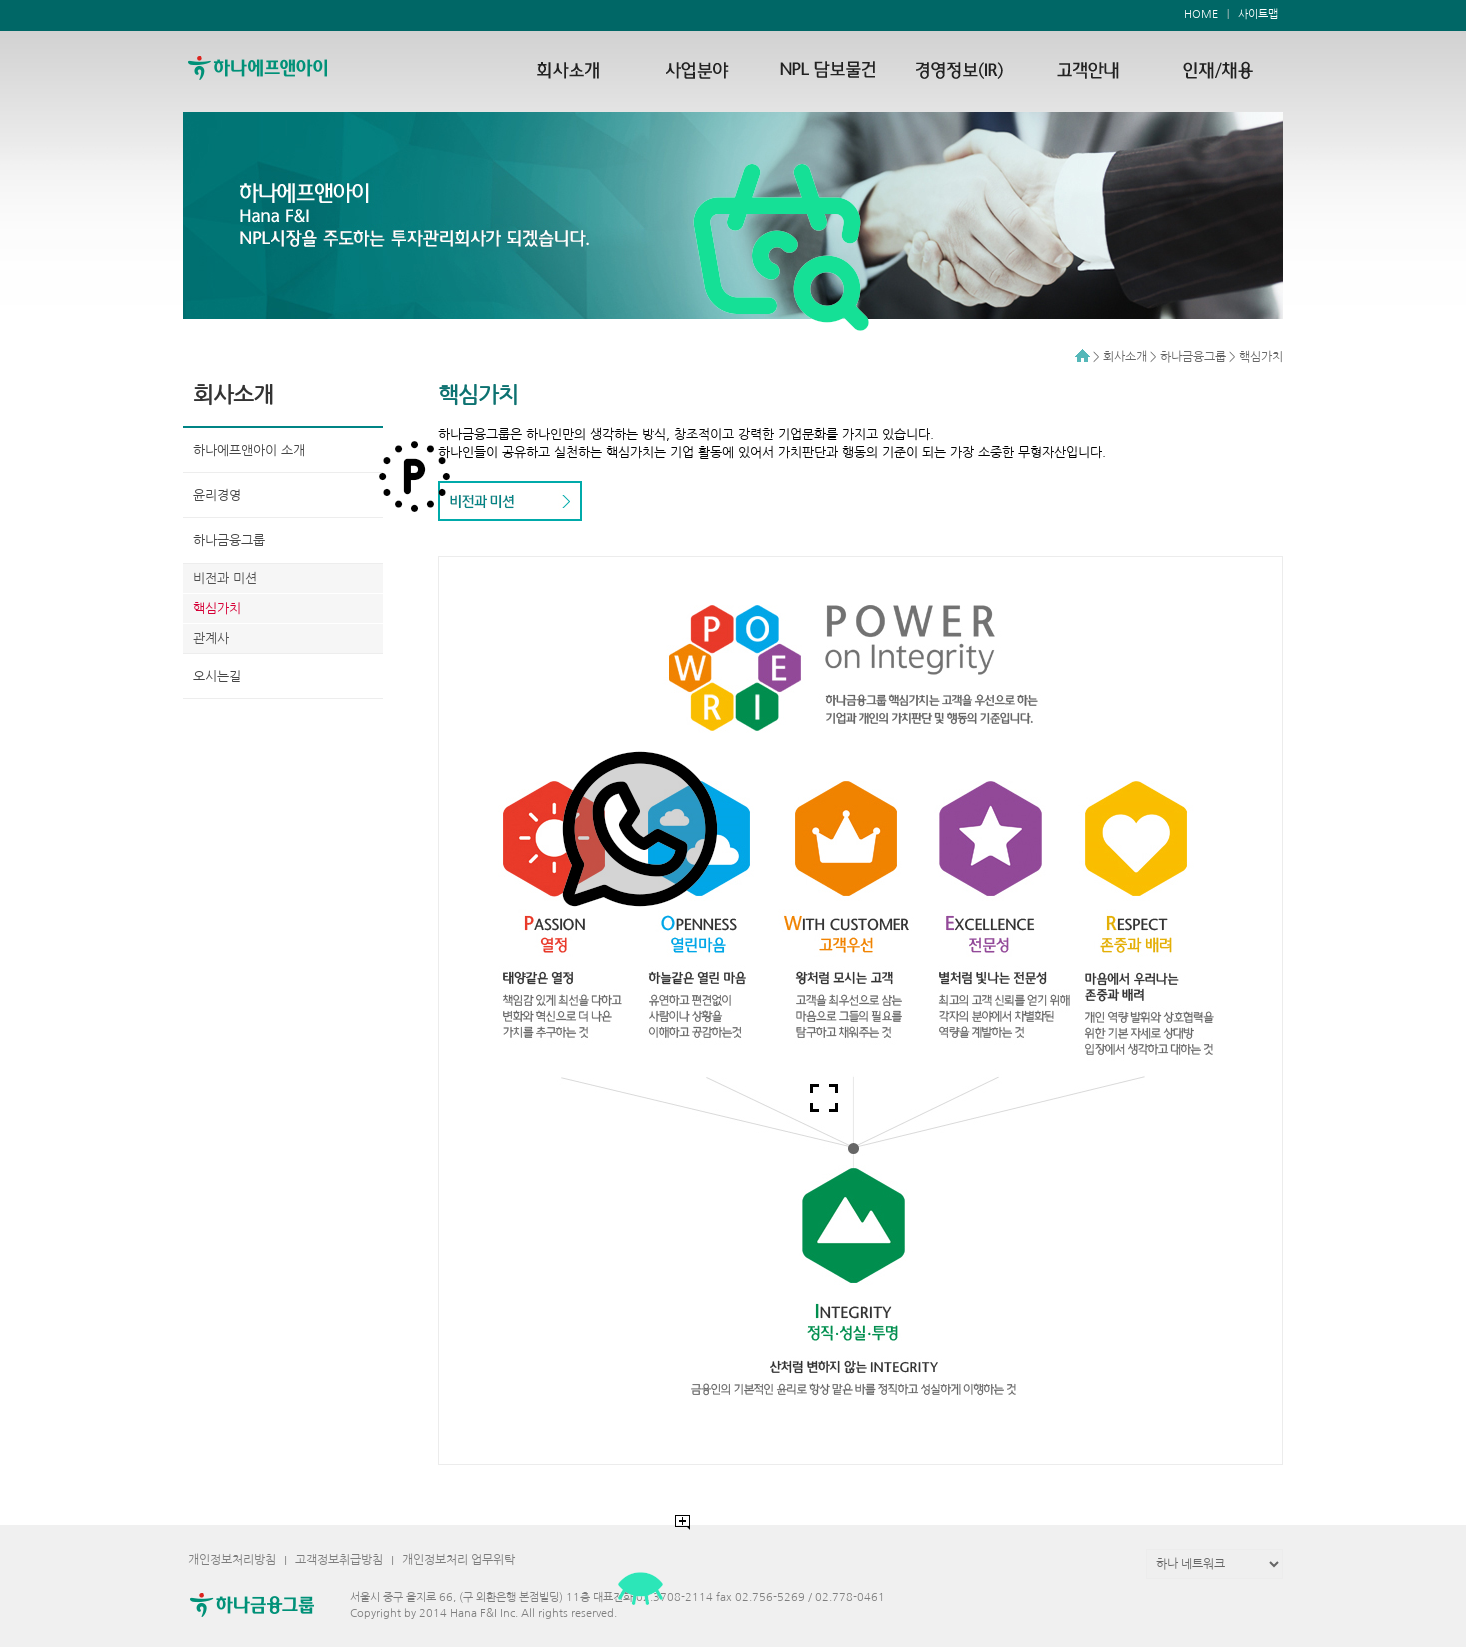  Describe the element at coordinates (640, 829) in the screenshot. I see `open WhatsApp messaging app` at that location.